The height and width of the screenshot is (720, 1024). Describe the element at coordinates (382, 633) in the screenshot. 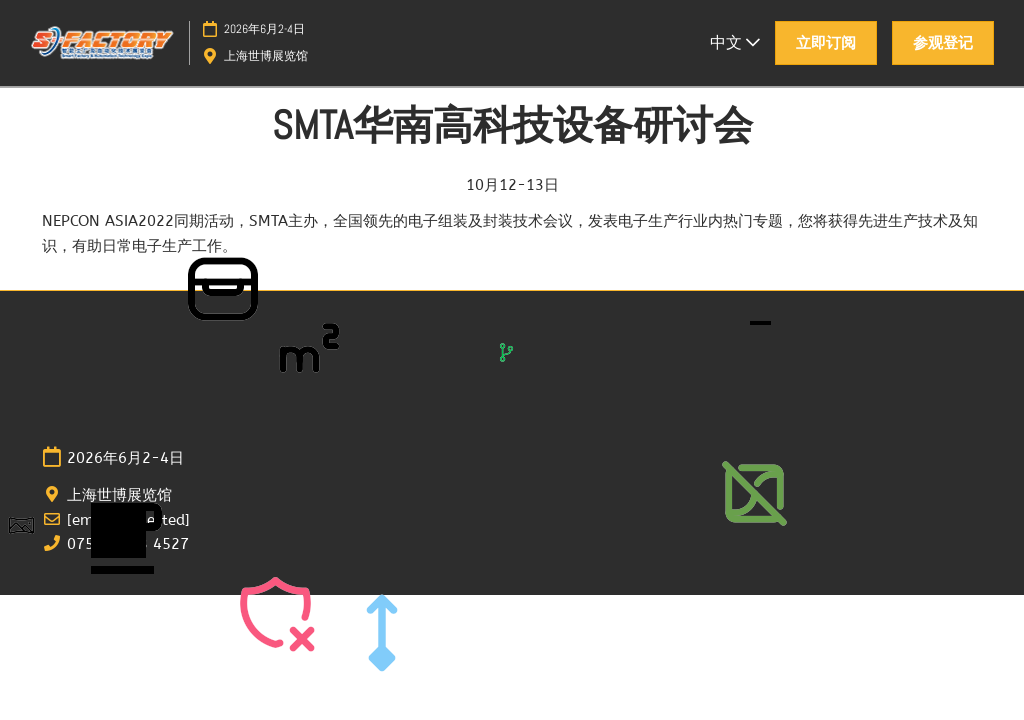

I see `move item to top priority` at that location.